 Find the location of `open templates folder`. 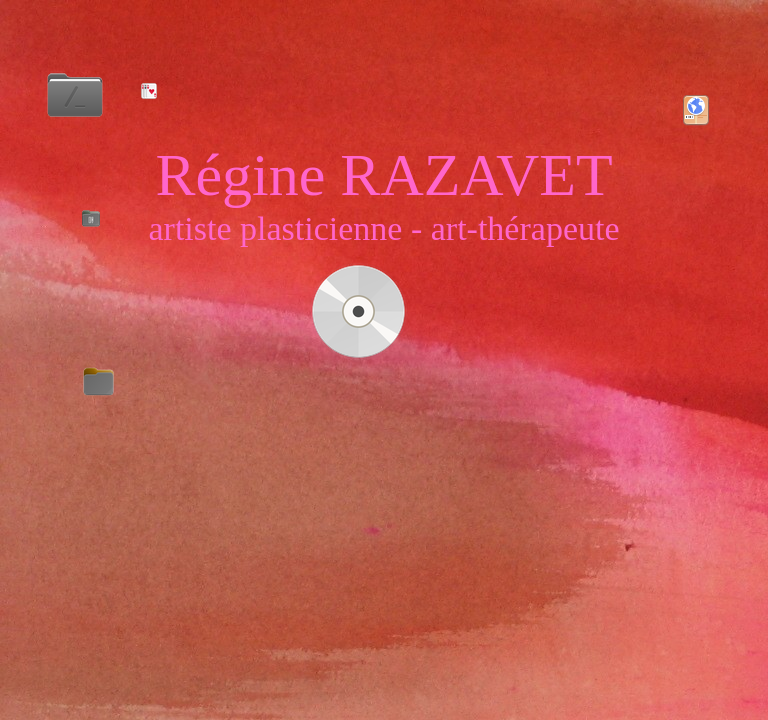

open templates folder is located at coordinates (91, 218).